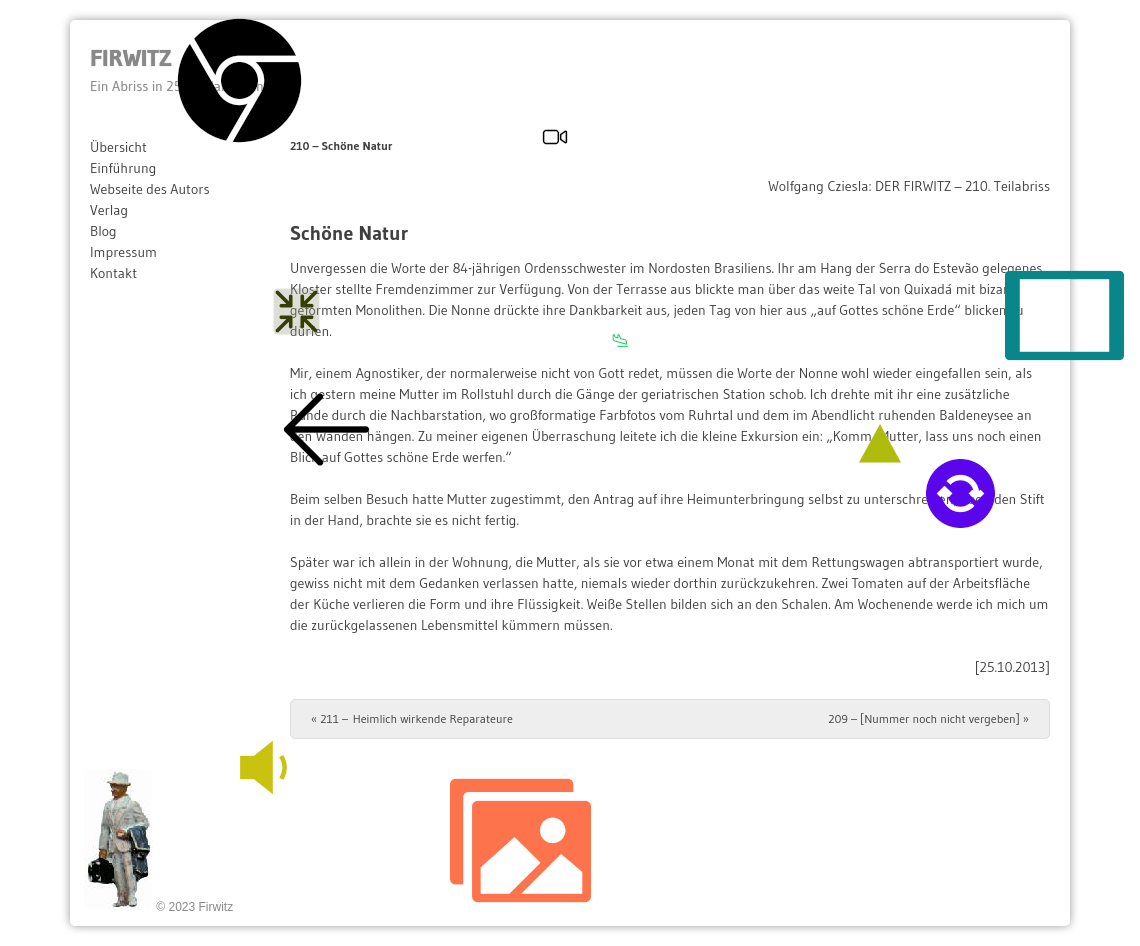  What do you see at coordinates (960, 493) in the screenshot?
I see `sync data or refresh content` at bounding box center [960, 493].